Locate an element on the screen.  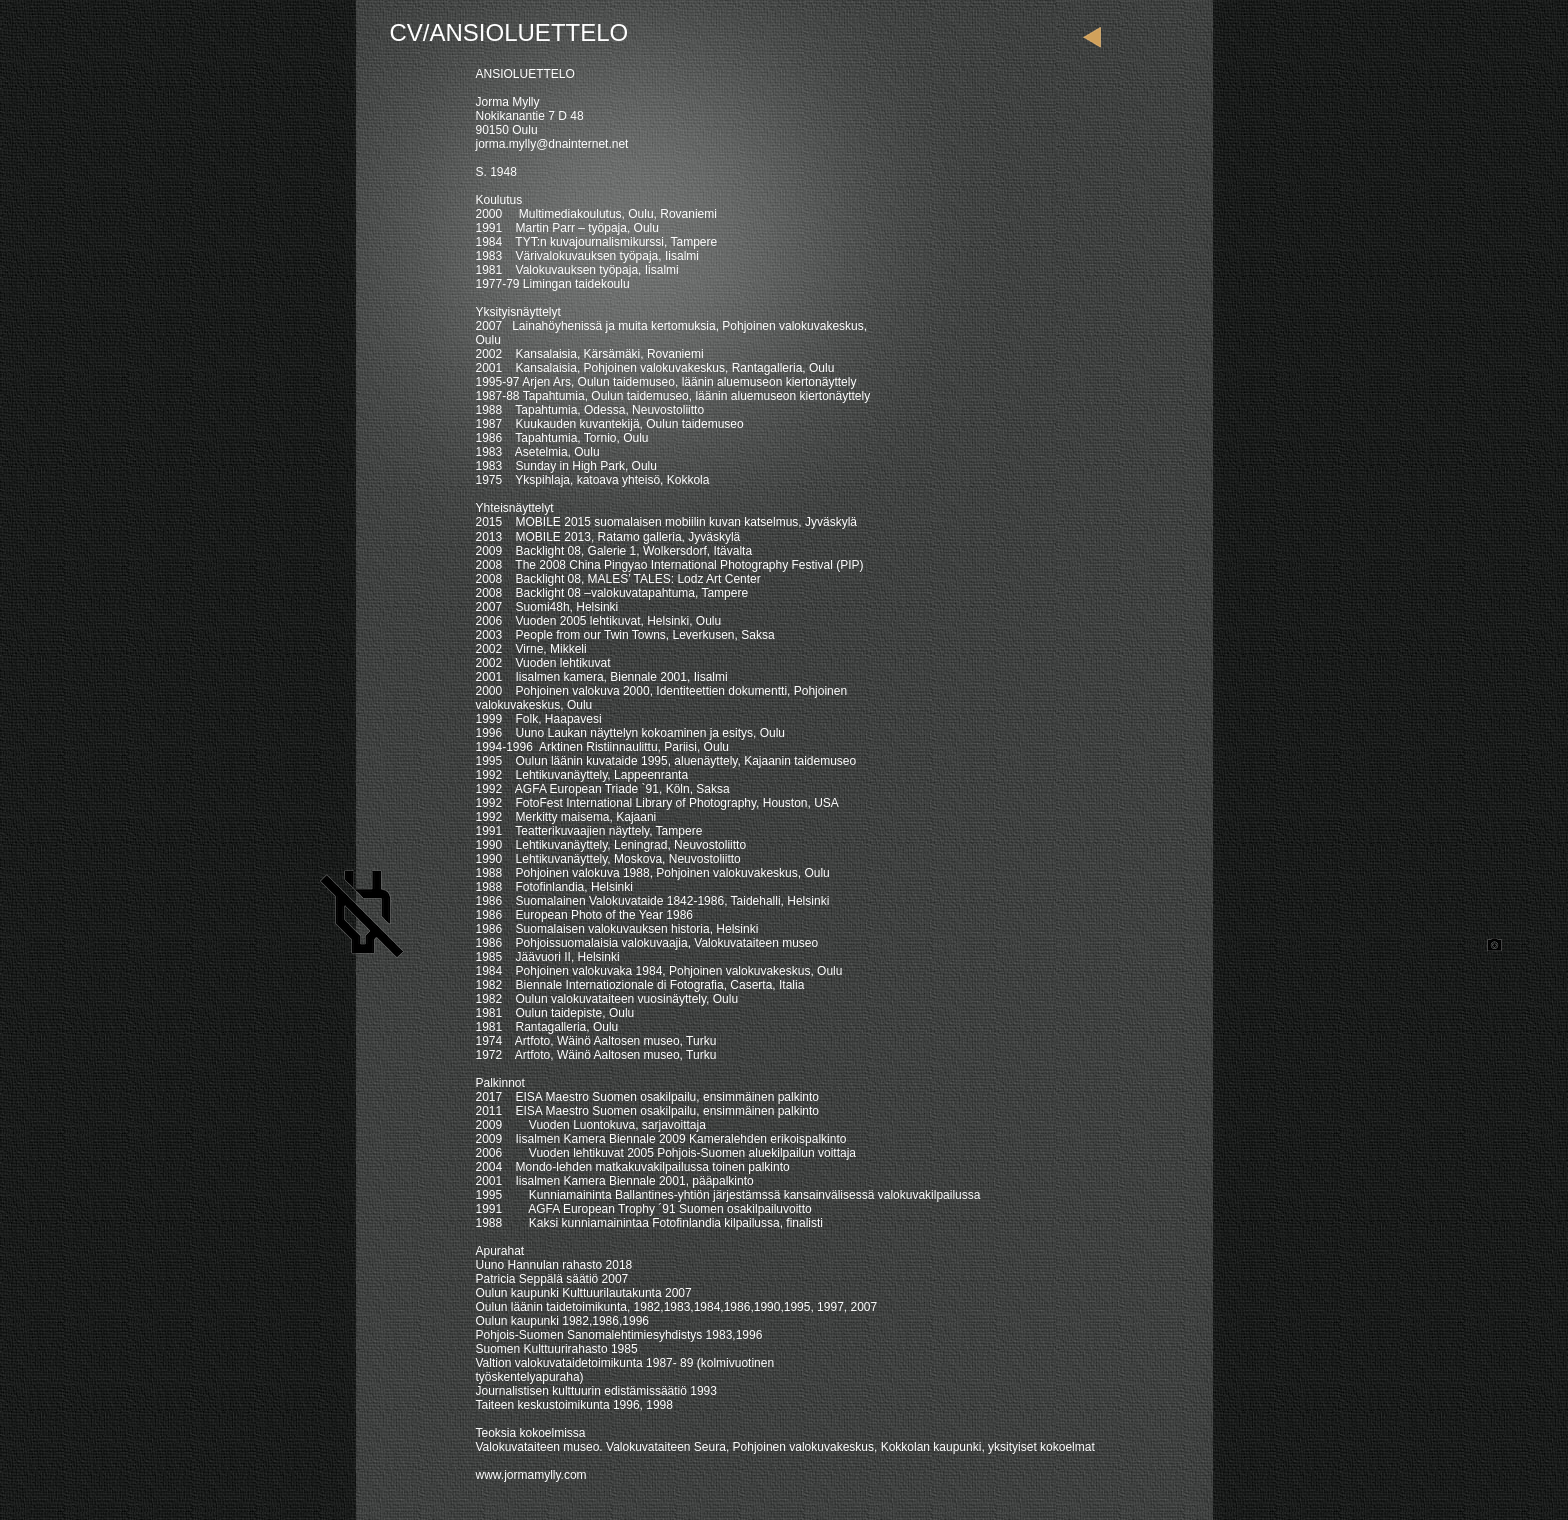
enhance or improve photo quality is located at coordinates (1494, 944).